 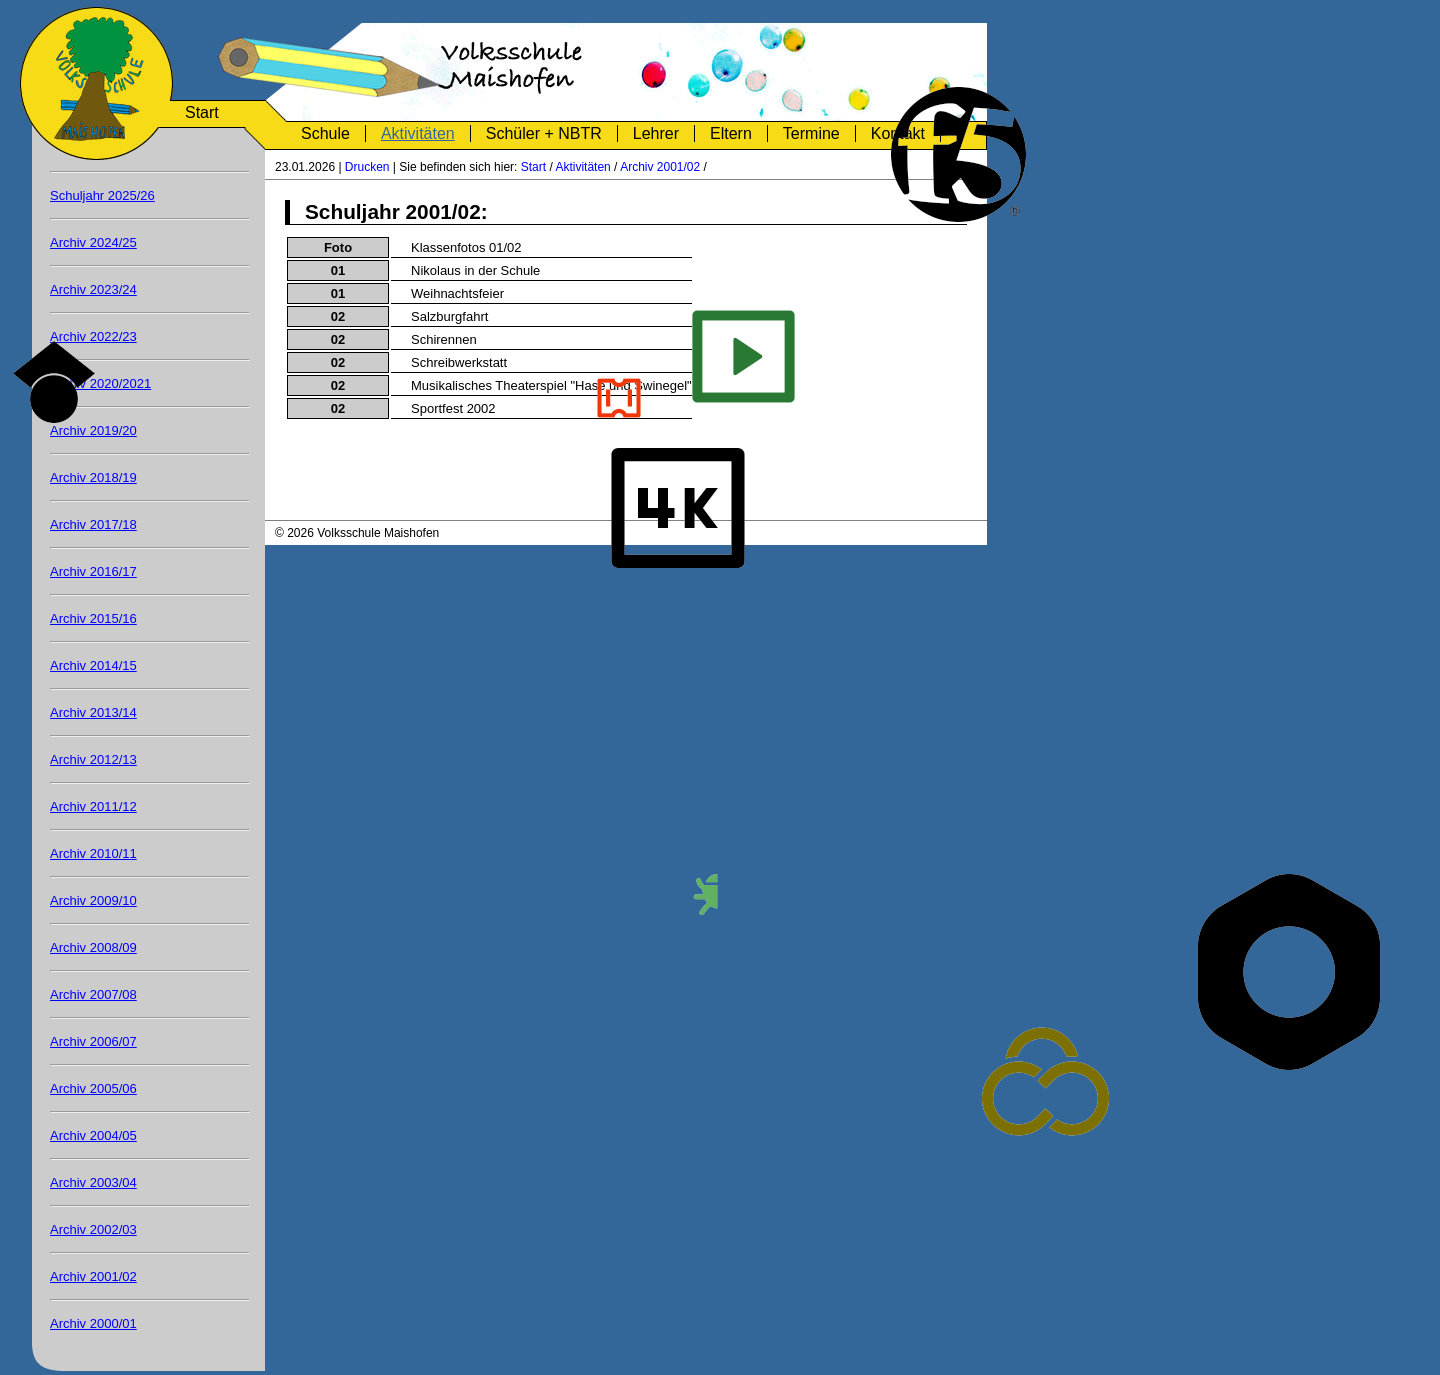 What do you see at coordinates (1289, 972) in the screenshot?
I see `open medusa commerce dashboard` at bounding box center [1289, 972].